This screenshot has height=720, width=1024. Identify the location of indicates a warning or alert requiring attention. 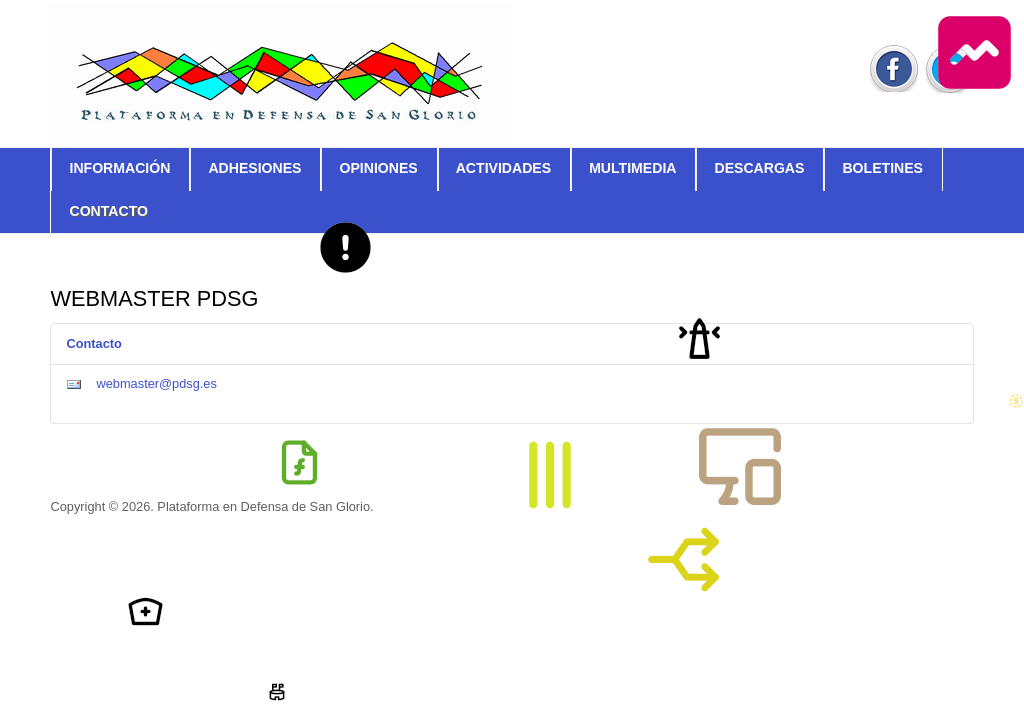
(345, 247).